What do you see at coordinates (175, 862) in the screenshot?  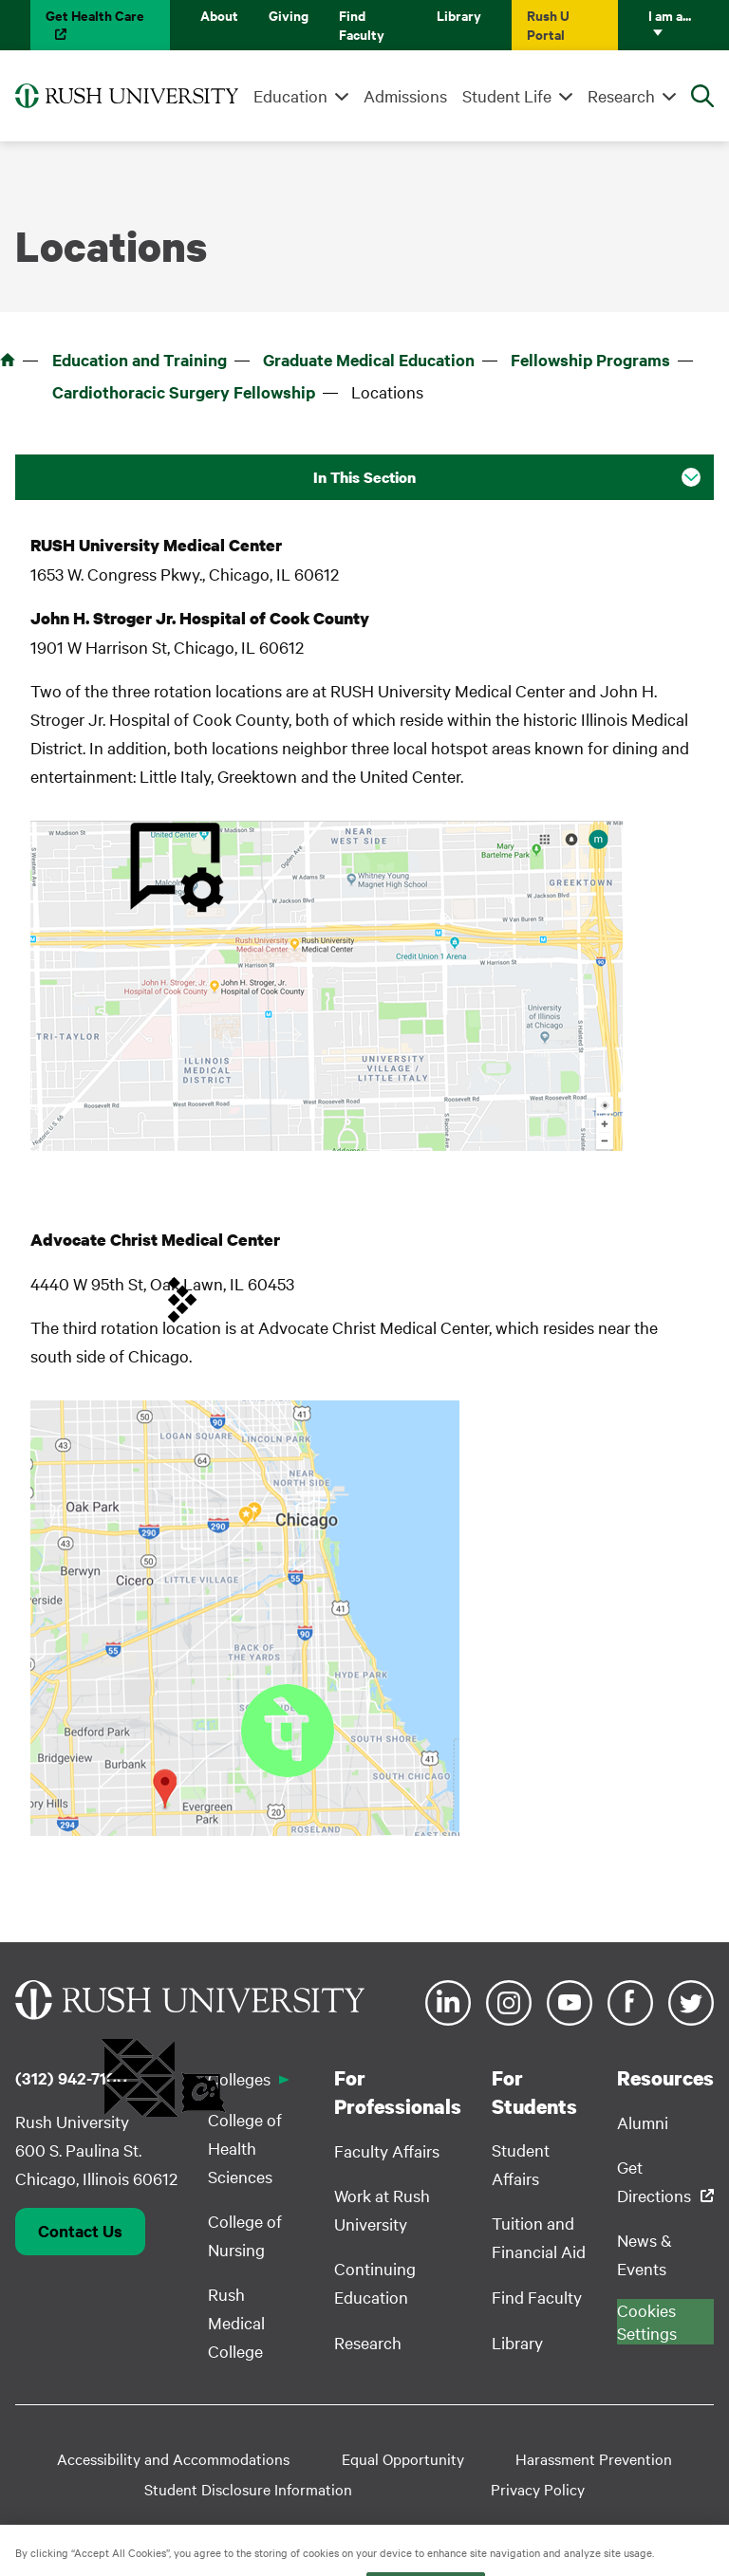 I see `open chat settings` at bounding box center [175, 862].